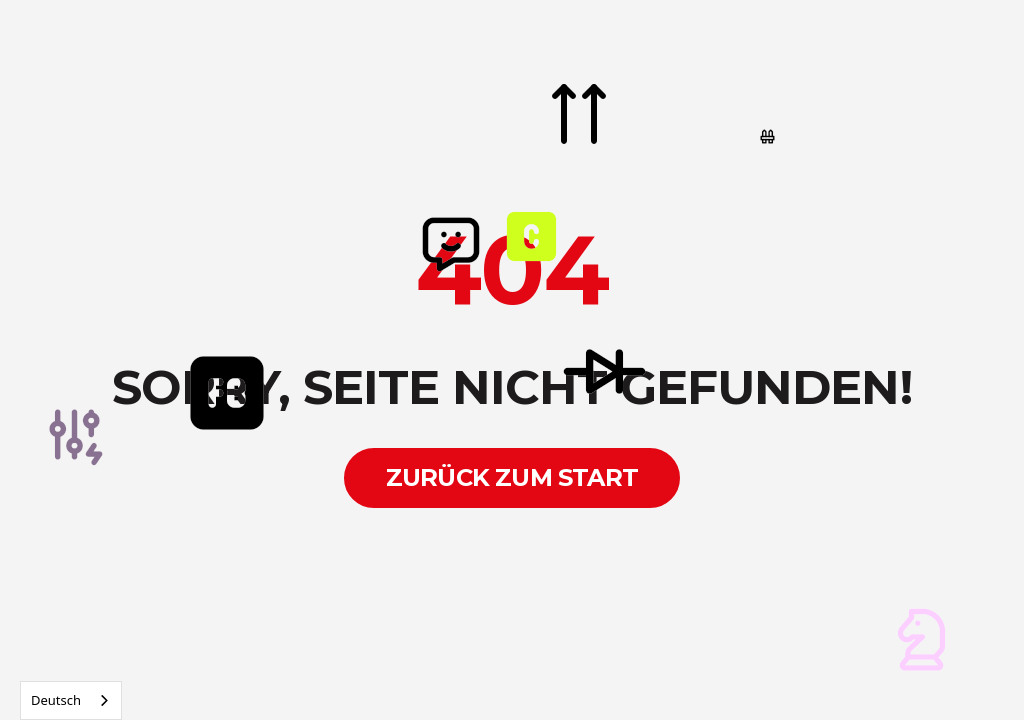  What do you see at coordinates (74, 434) in the screenshot?
I see `quick settings with power optimization` at bounding box center [74, 434].